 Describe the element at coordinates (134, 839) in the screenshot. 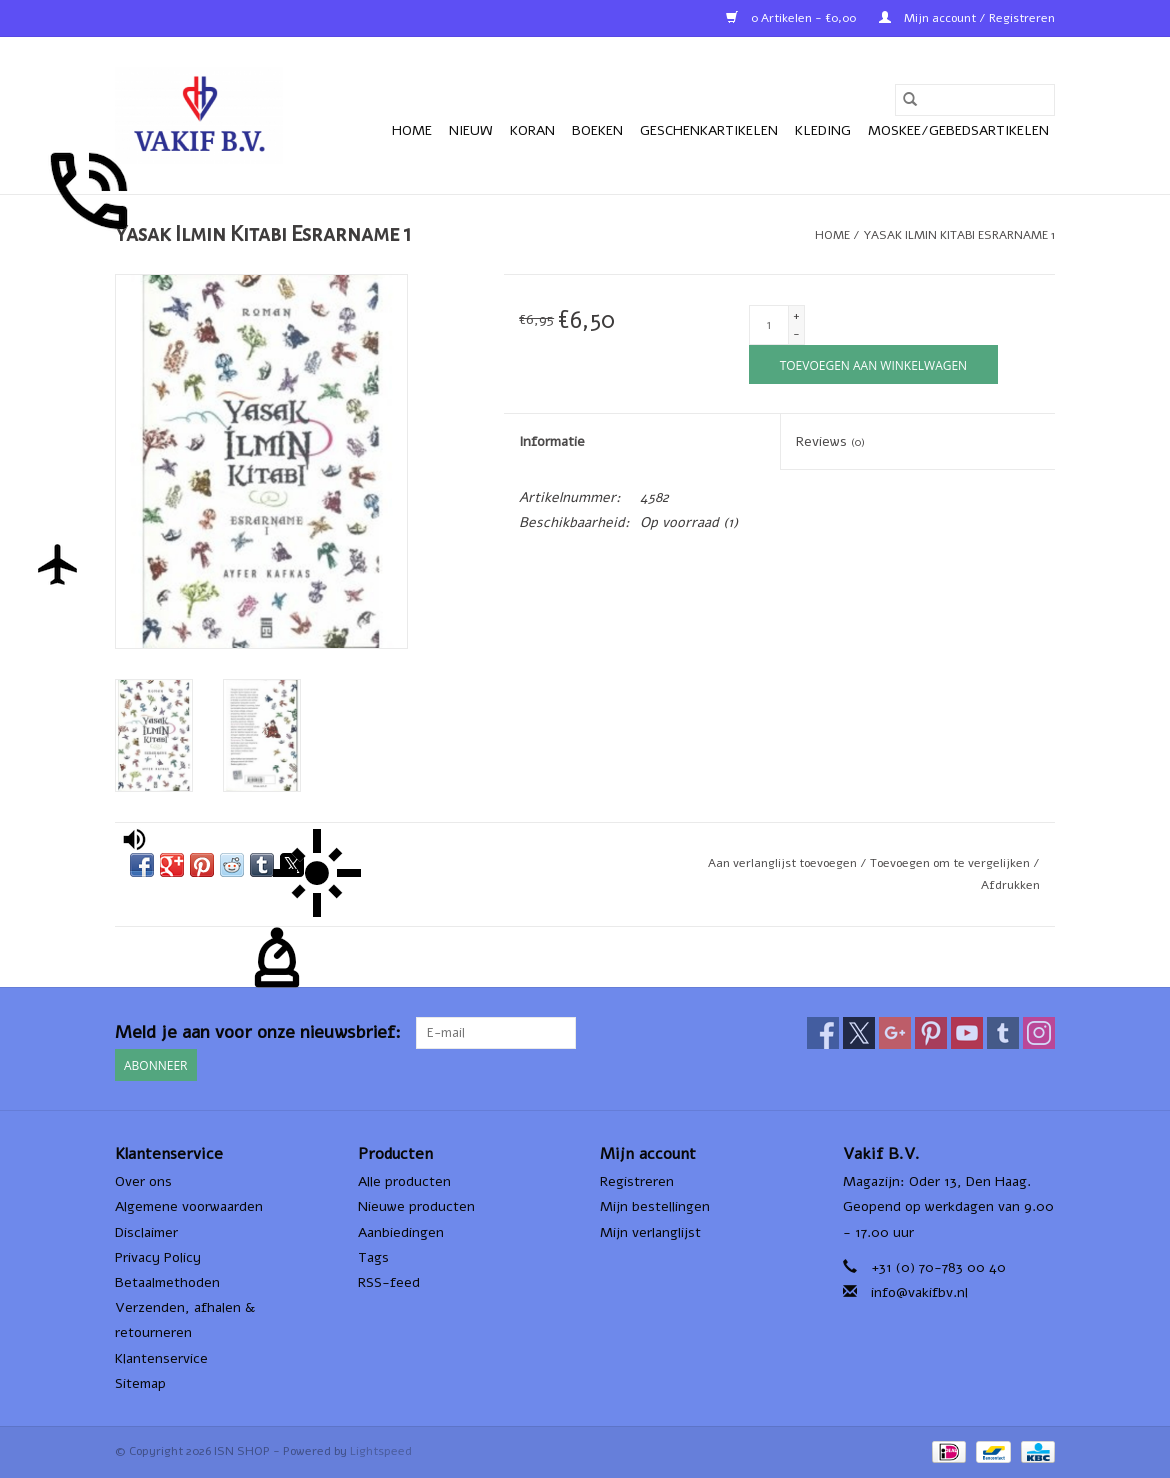

I see `increase or unmute audio volume` at that location.